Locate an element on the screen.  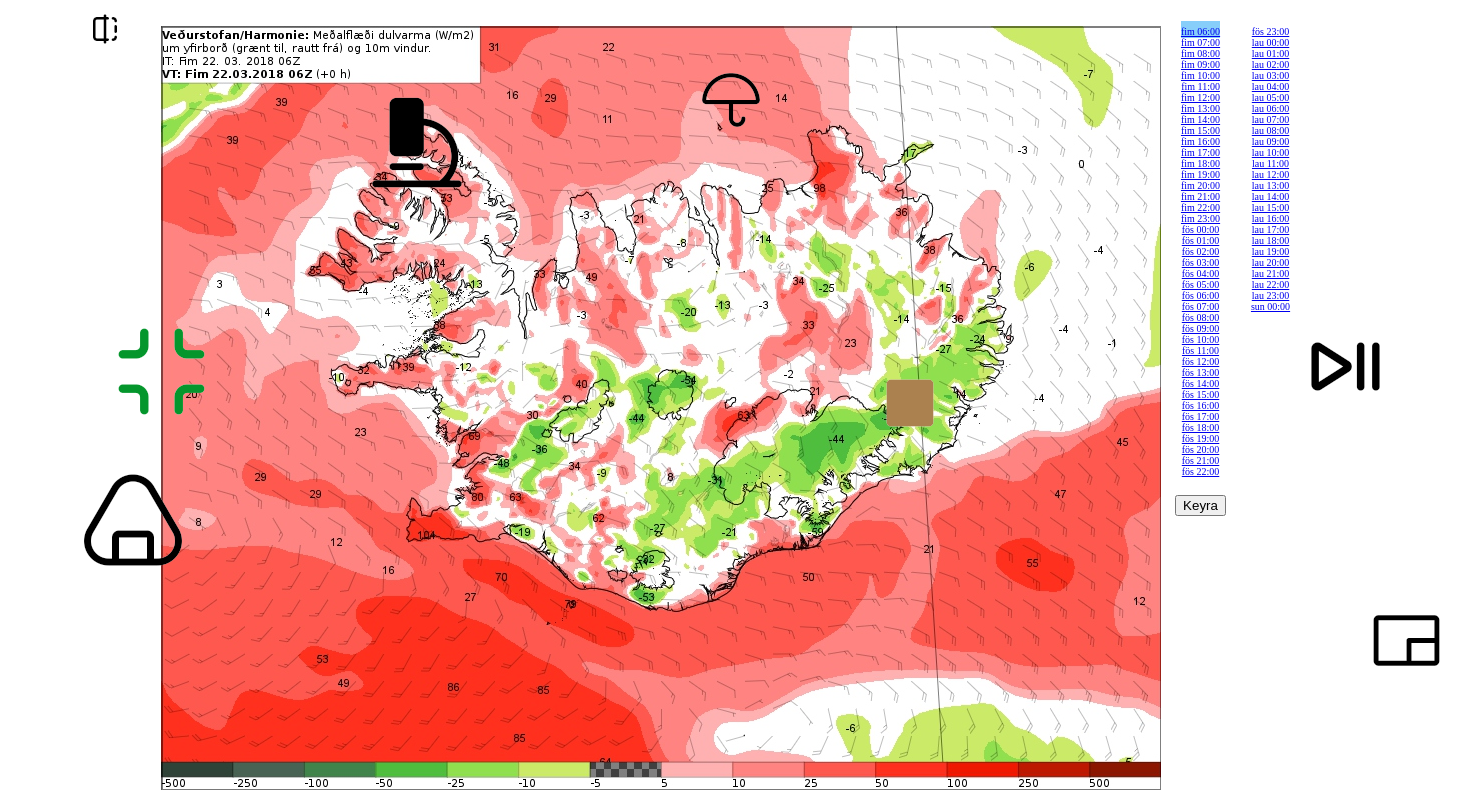
toggle between play and pause for media playback is located at coordinates (1345, 366).